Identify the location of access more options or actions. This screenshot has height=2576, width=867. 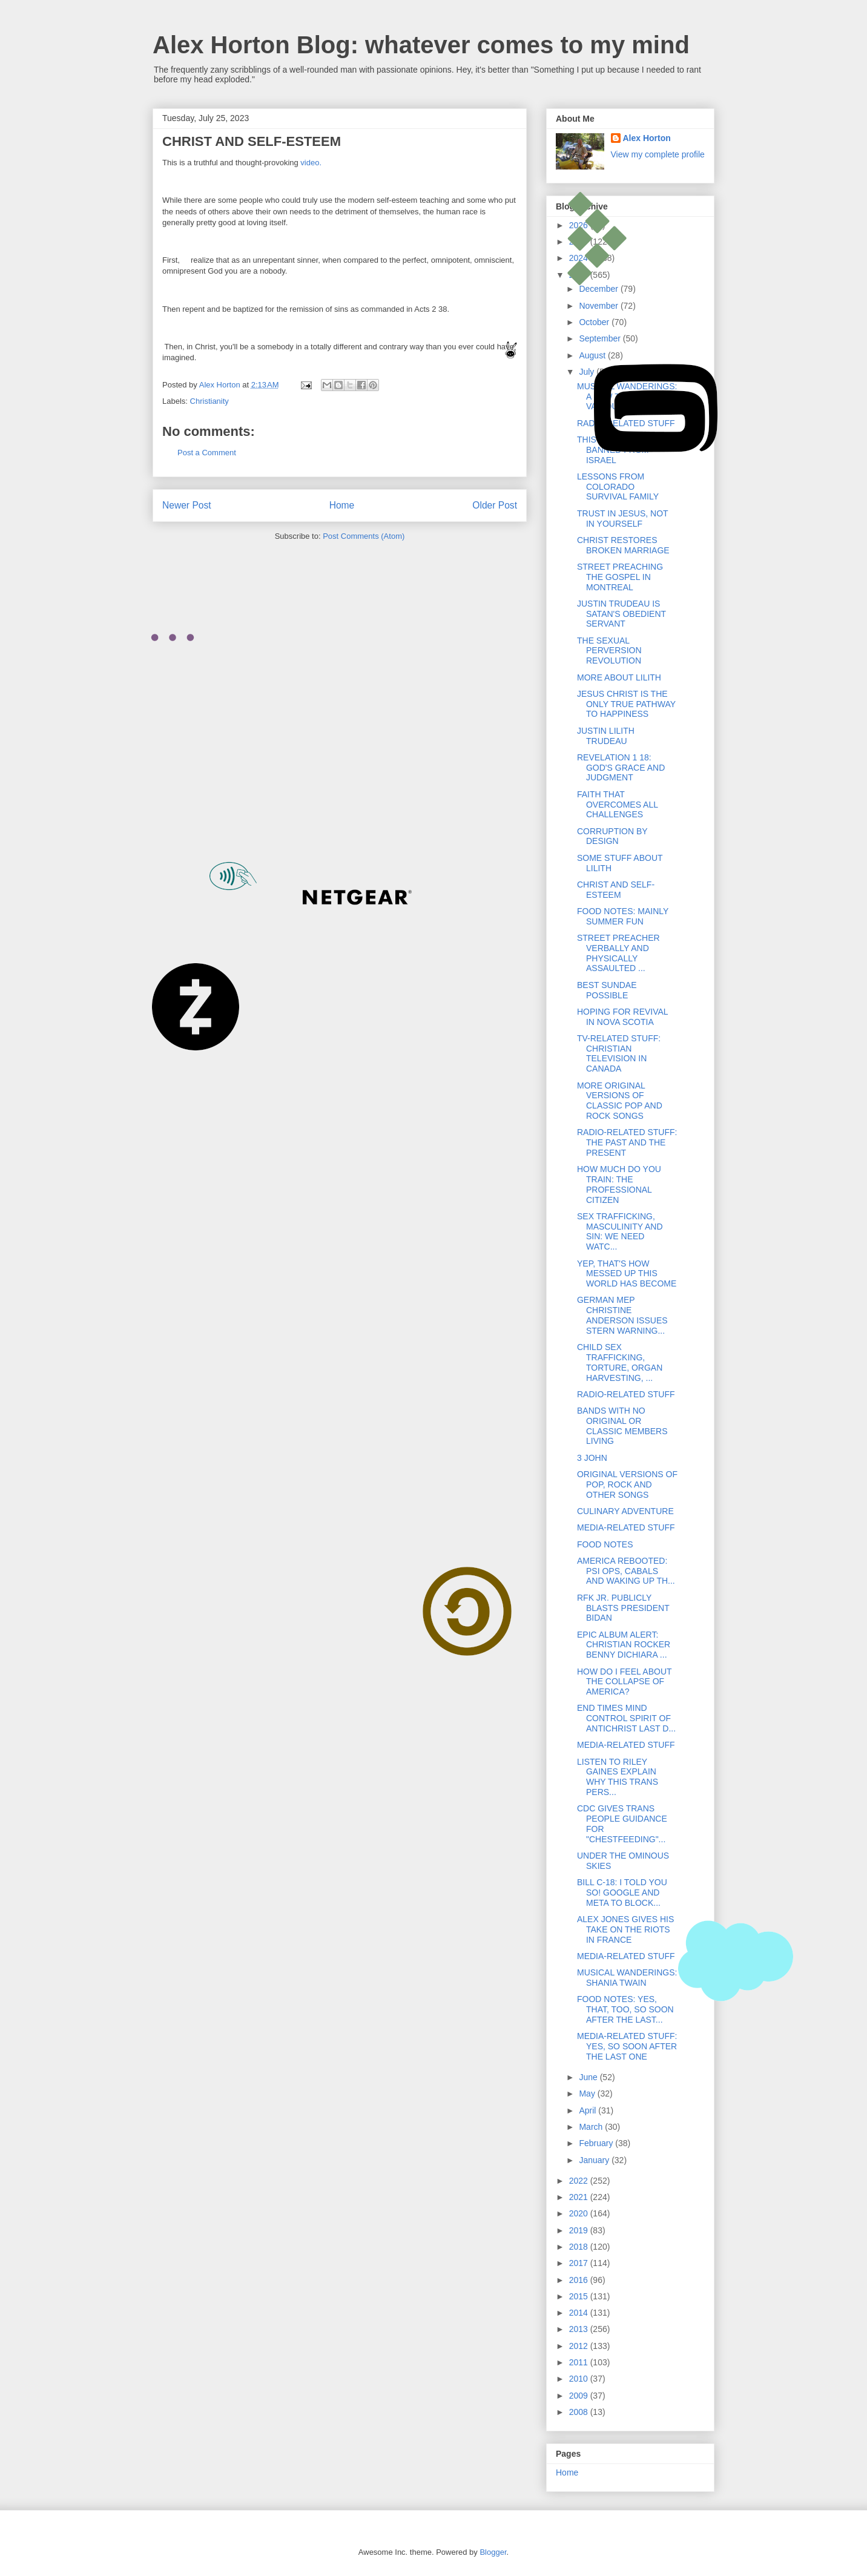
(173, 637).